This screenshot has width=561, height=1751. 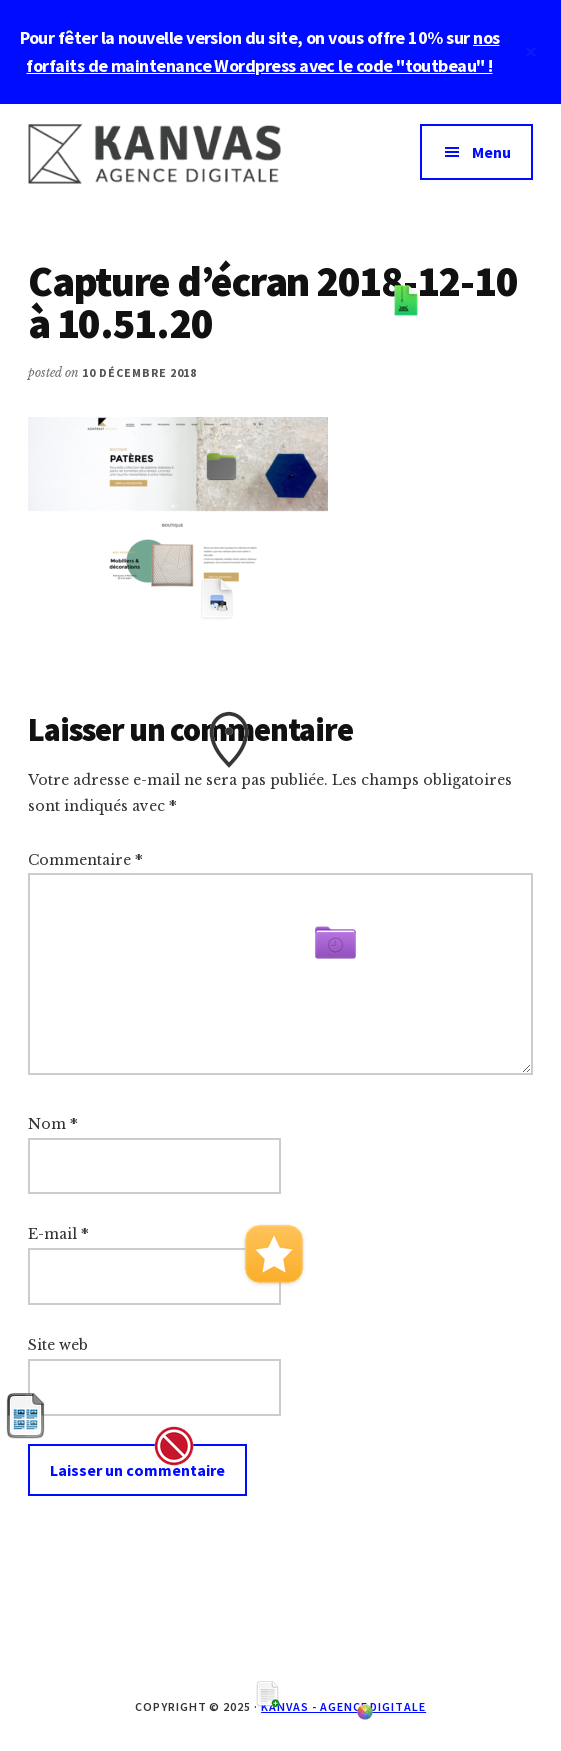 What do you see at coordinates (217, 599) in the screenshot?
I see `a generic image file` at bounding box center [217, 599].